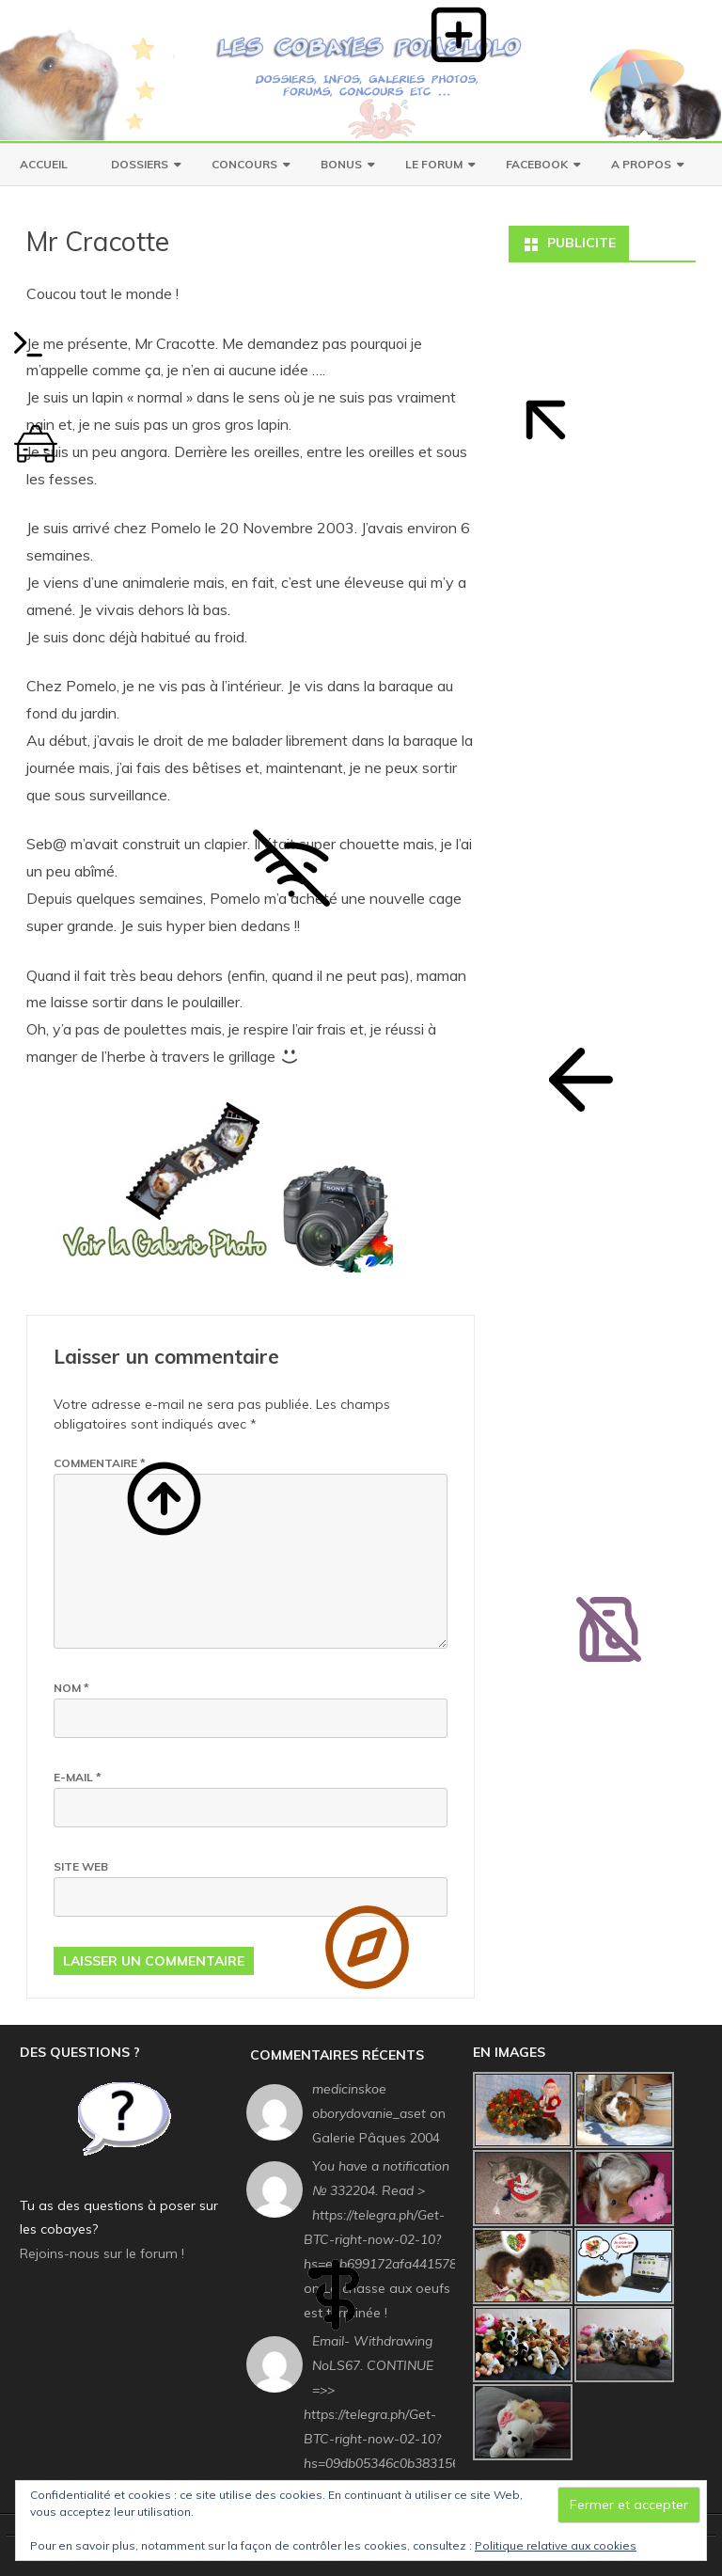 The image size is (722, 2576). I want to click on add a new item or entry, so click(459, 35).